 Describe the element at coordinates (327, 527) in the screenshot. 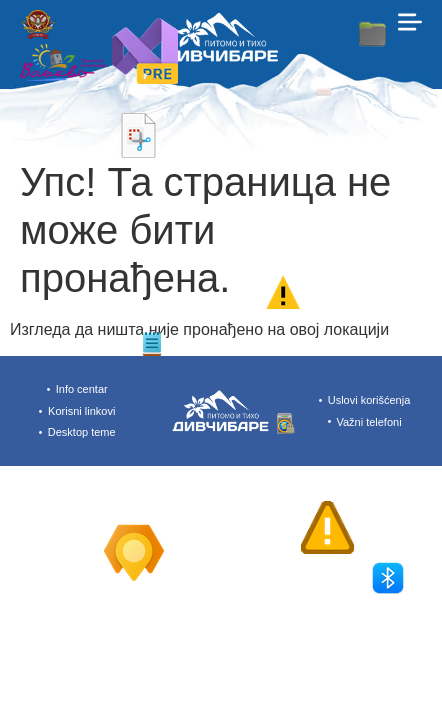

I see `indicates a OneDrive sync warning or issue` at that location.